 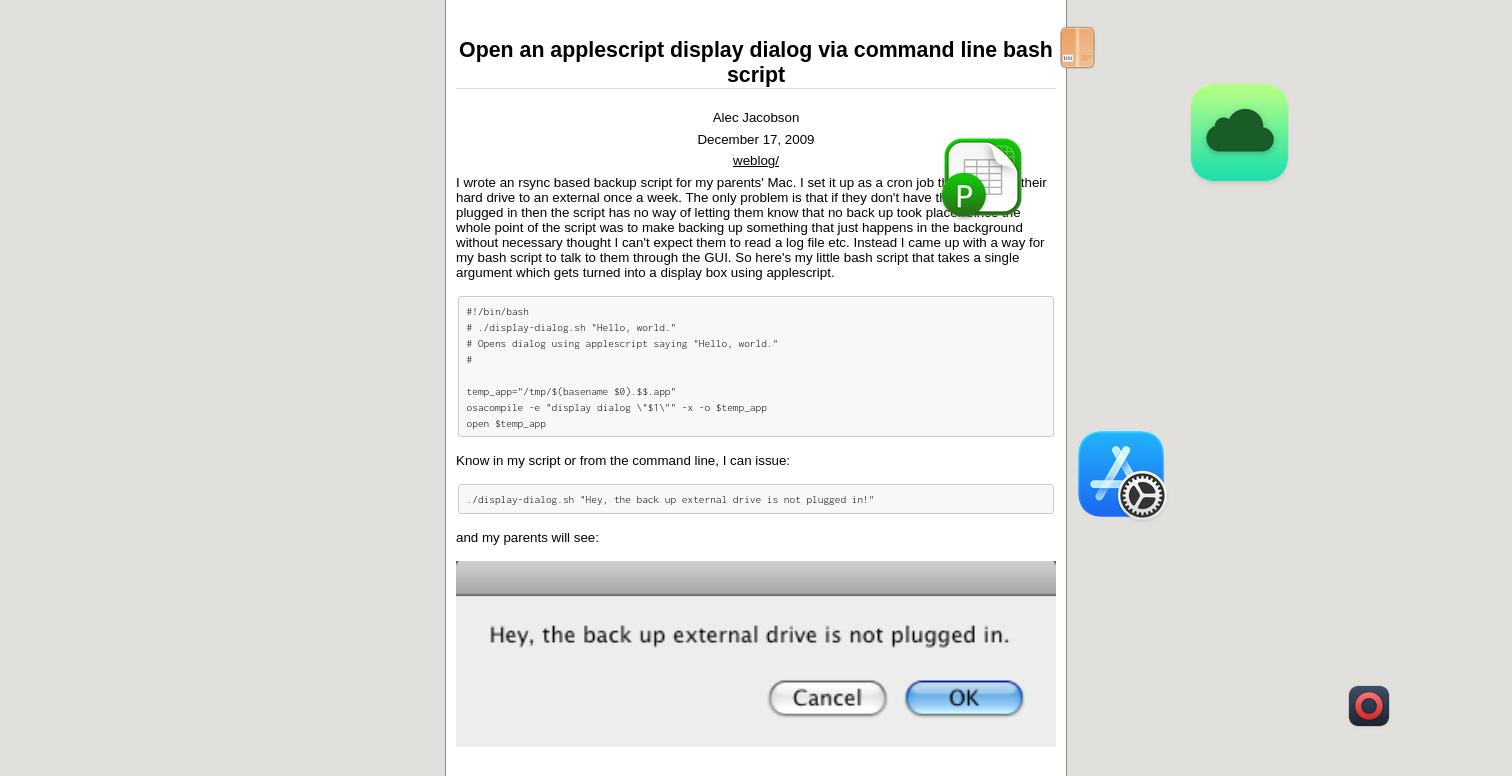 What do you see at coordinates (1369, 706) in the screenshot?
I see `open pomotroid pomodoro timer app` at bounding box center [1369, 706].